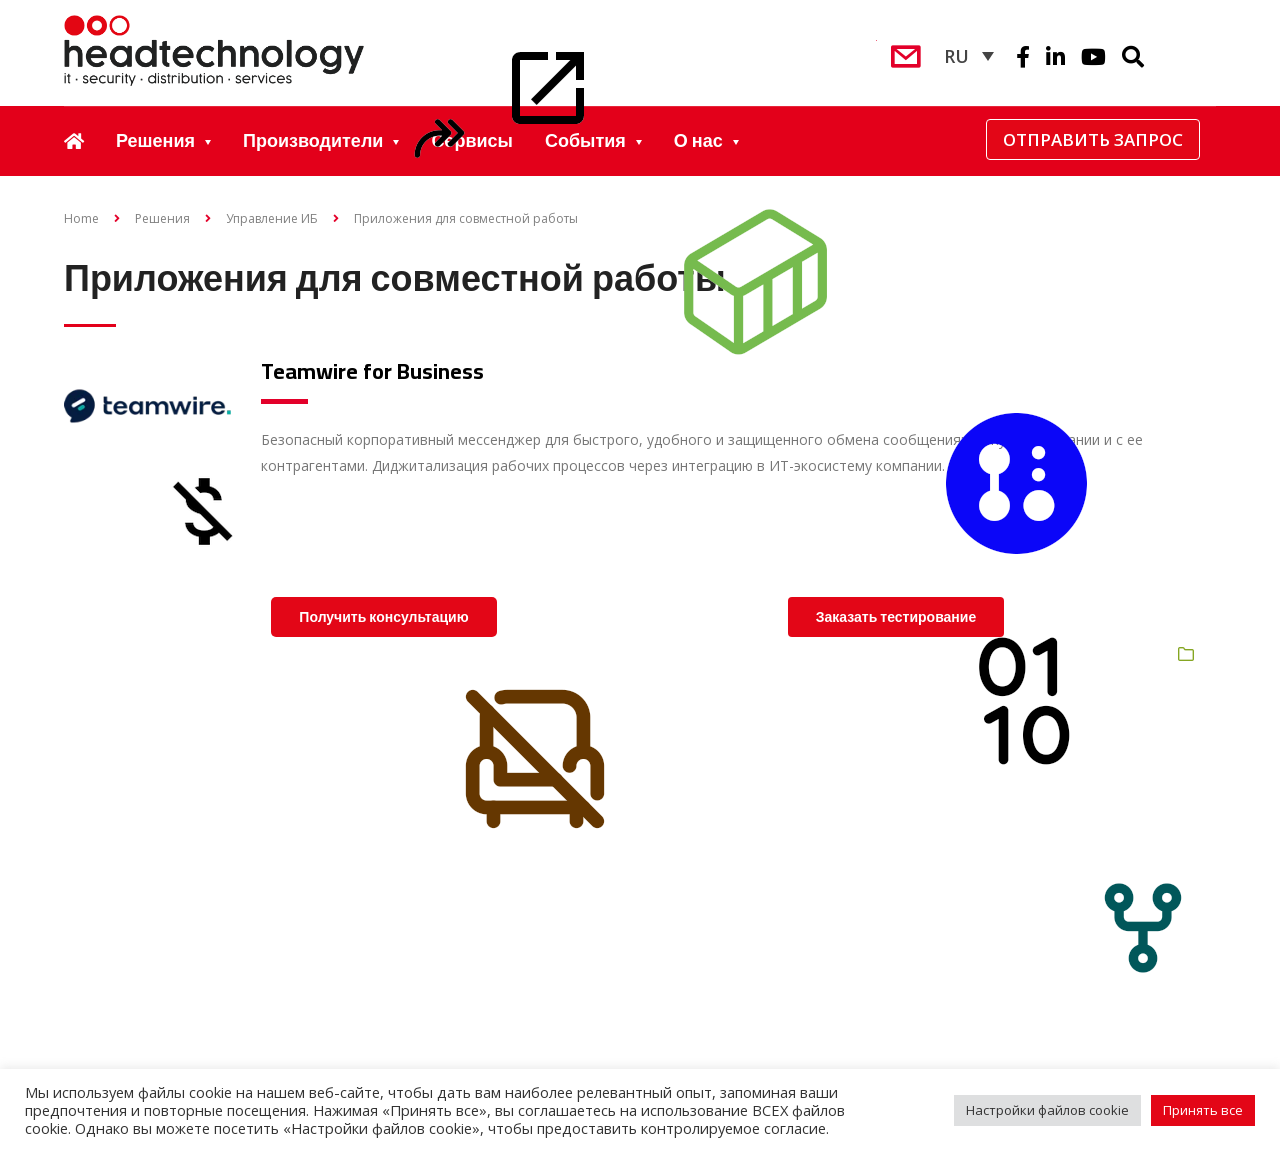 This screenshot has height=1151, width=1280. What do you see at coordinates (202, 511) in the screenshot?
I see `indicates no cost or free item` at bounding box center [202, 511].